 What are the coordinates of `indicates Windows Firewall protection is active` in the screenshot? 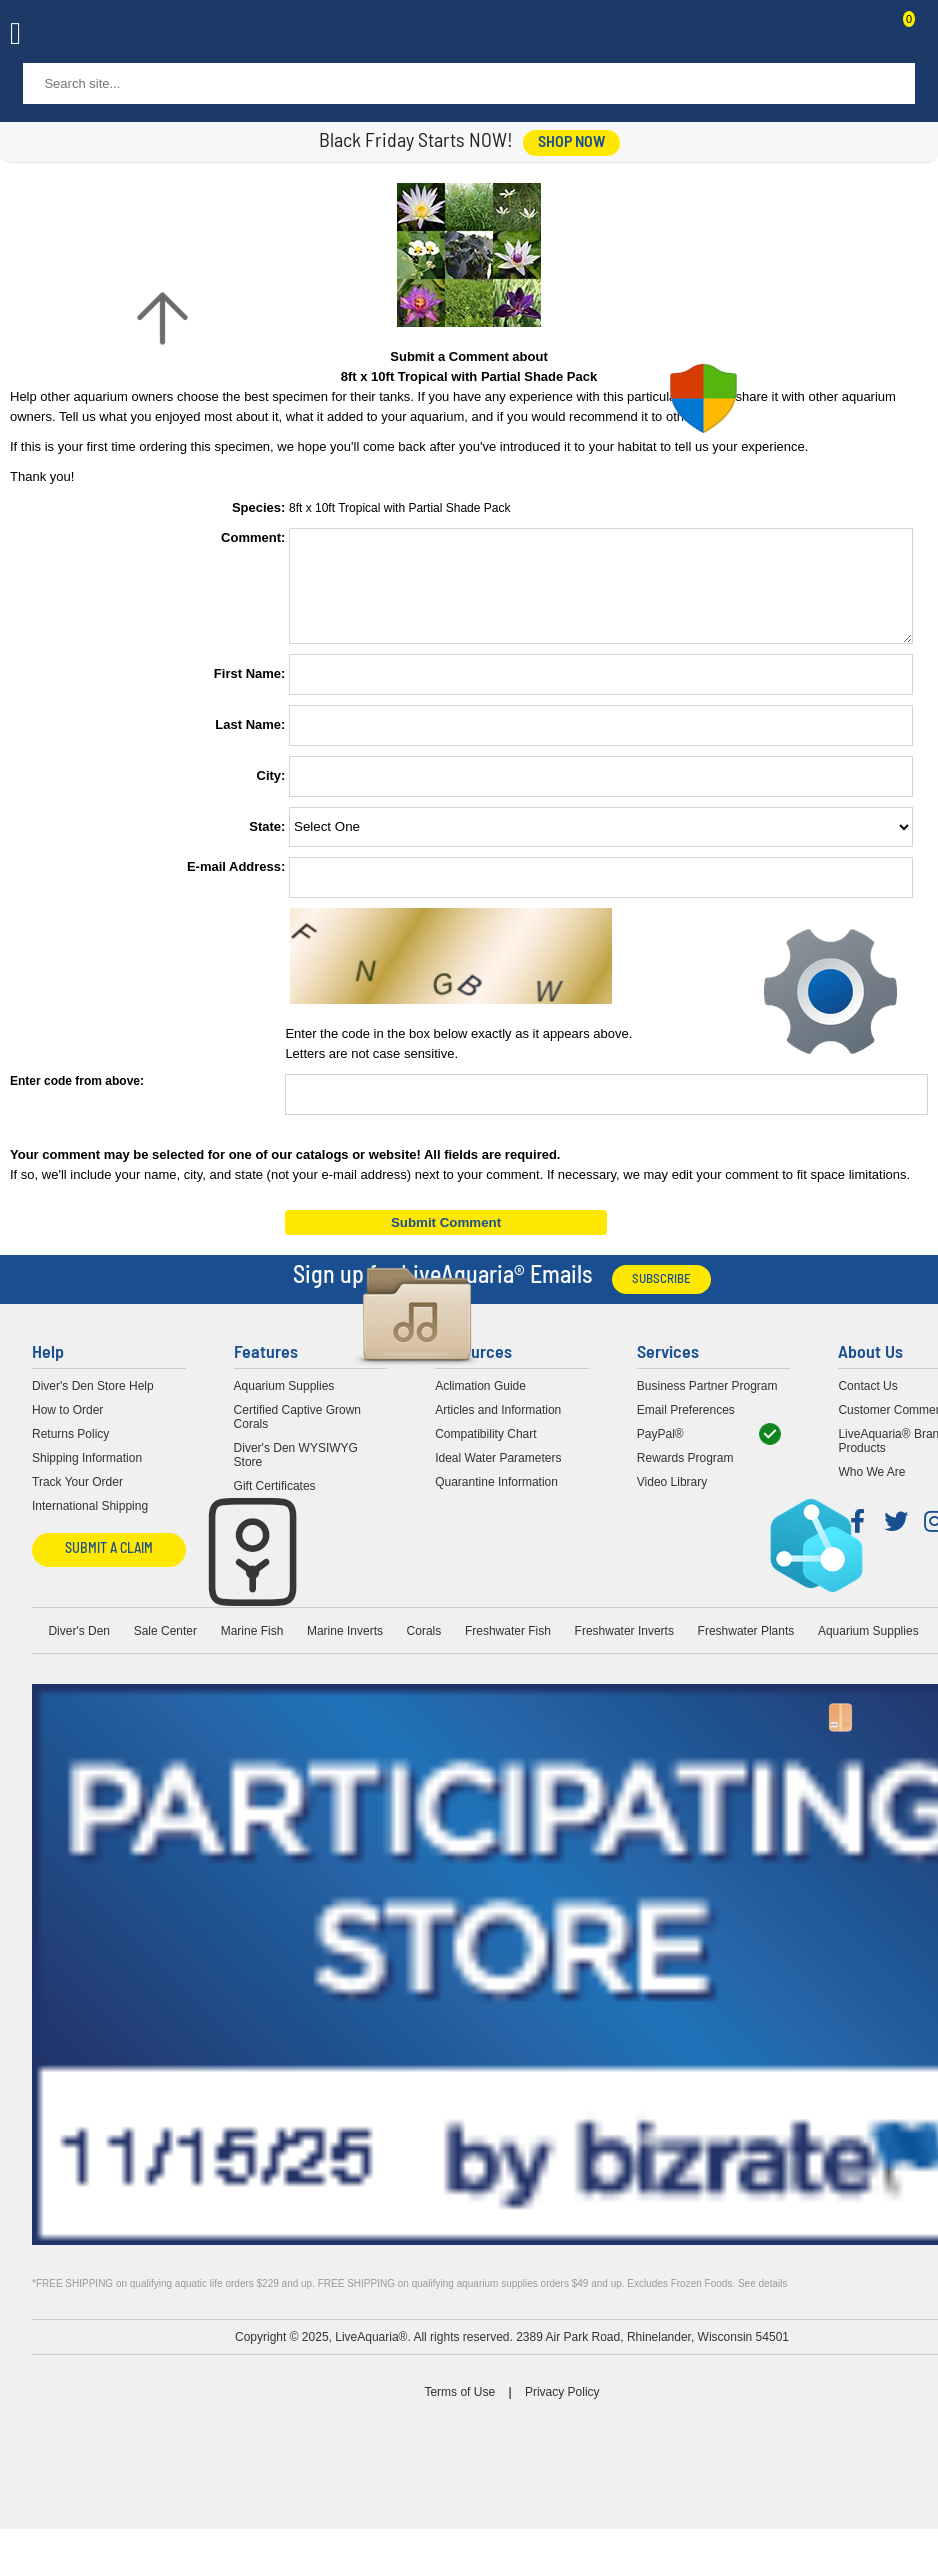 It's located at (703, 398).